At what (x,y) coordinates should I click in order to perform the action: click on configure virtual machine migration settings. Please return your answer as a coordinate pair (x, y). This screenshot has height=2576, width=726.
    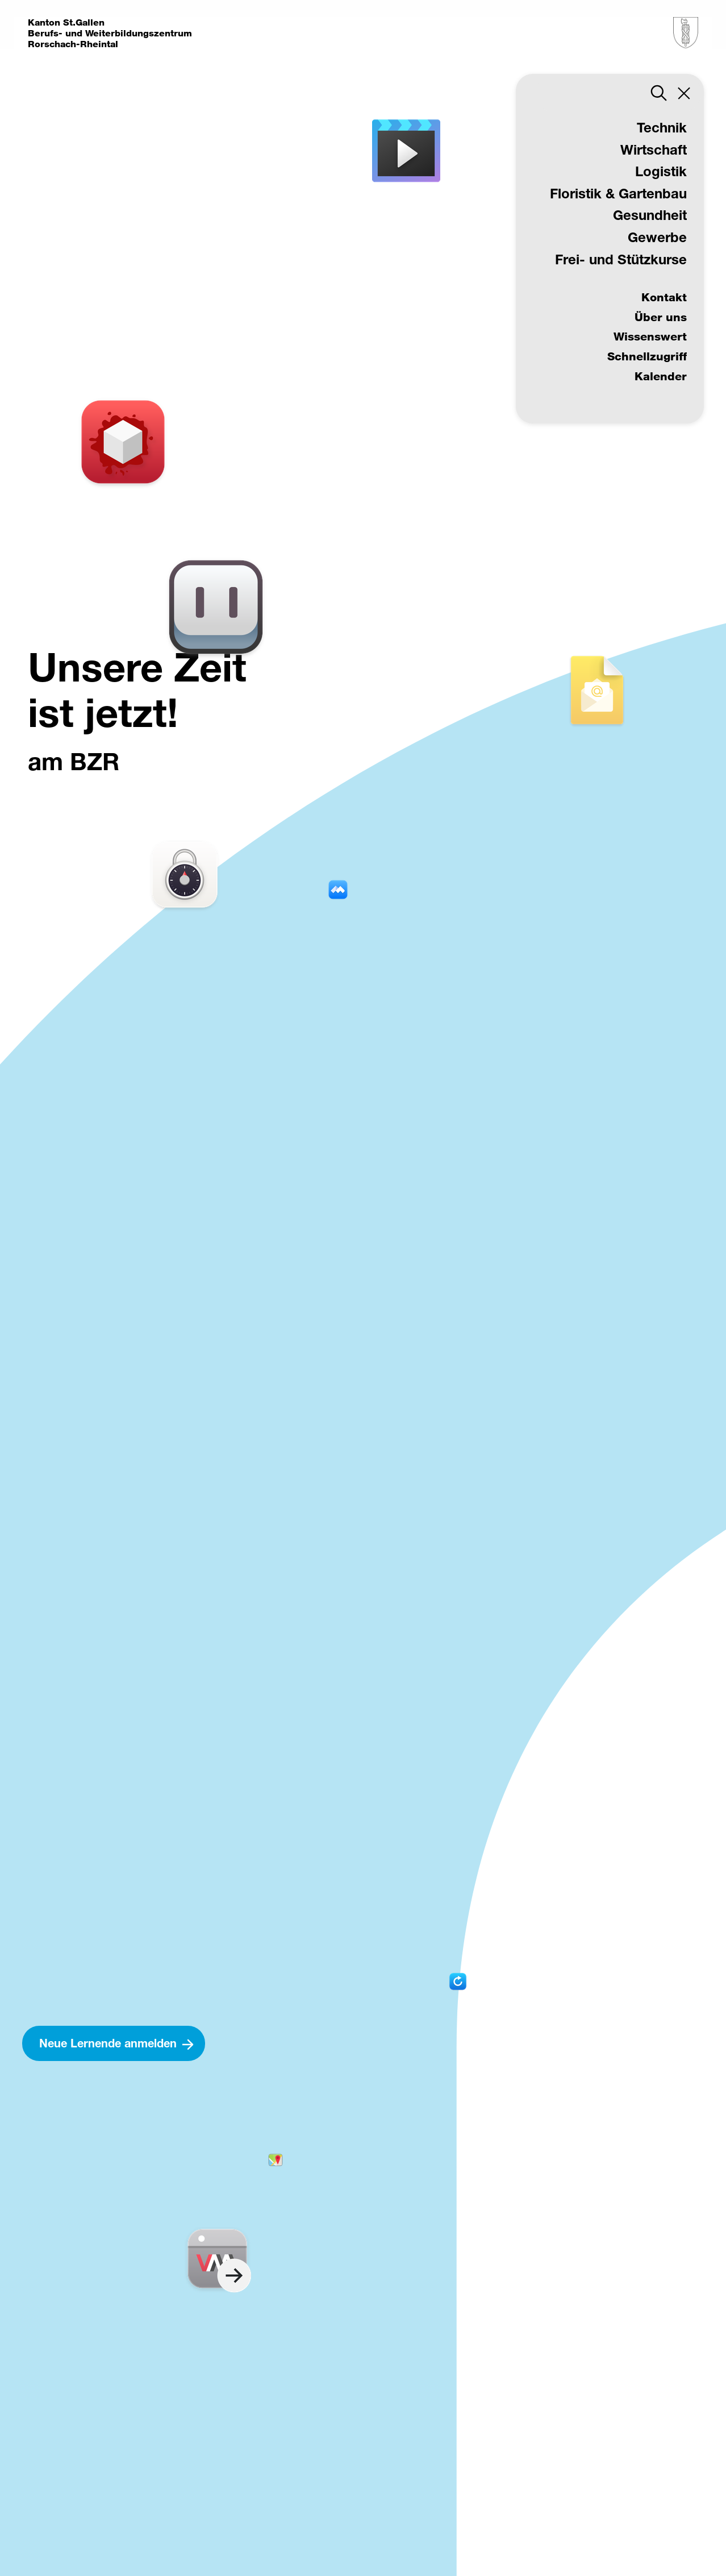
    Looking at the image, I should click on (218, 2259).